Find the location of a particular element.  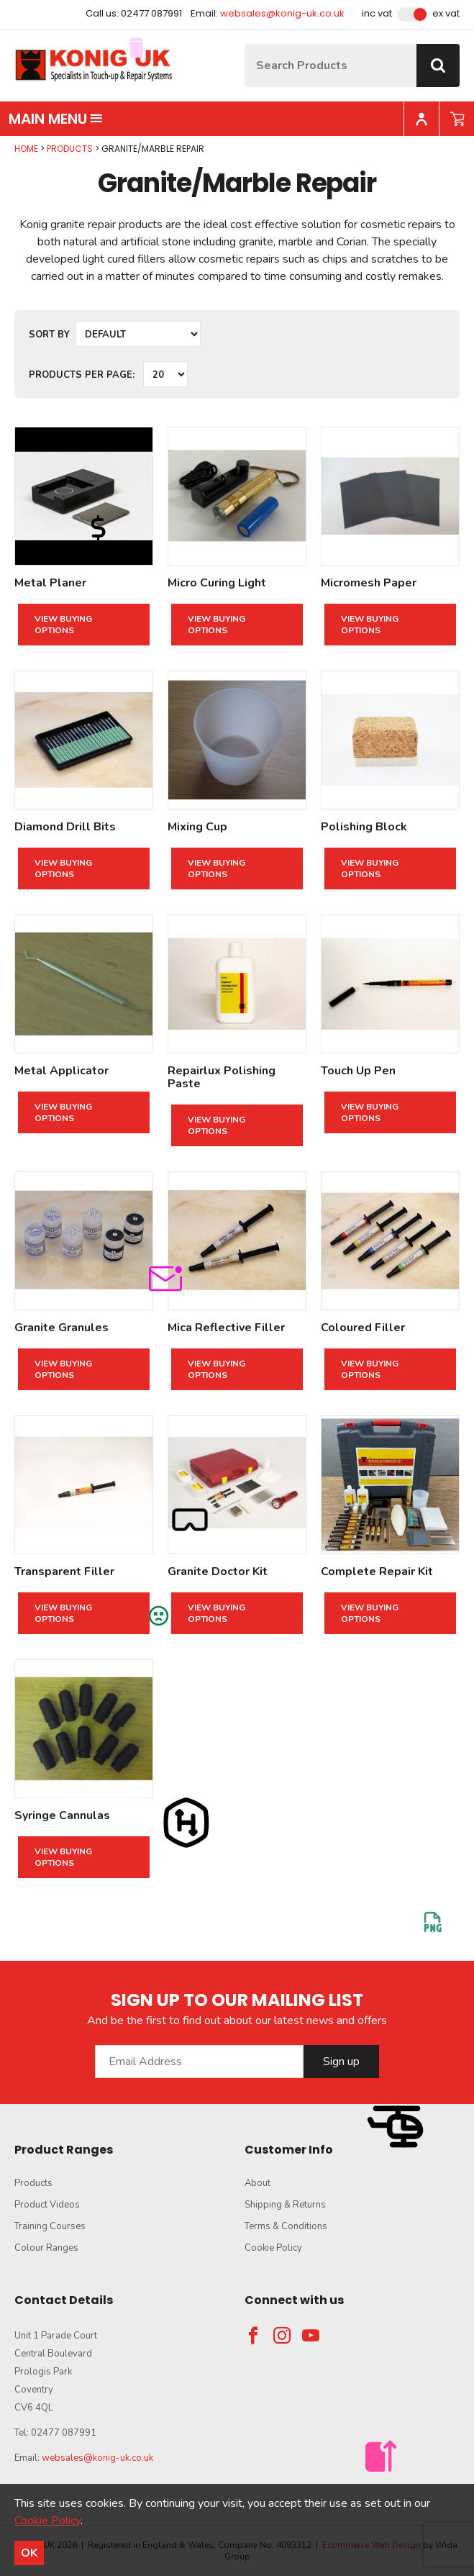

visit HackerRank coding platform is located at coordinates (186, 1823).